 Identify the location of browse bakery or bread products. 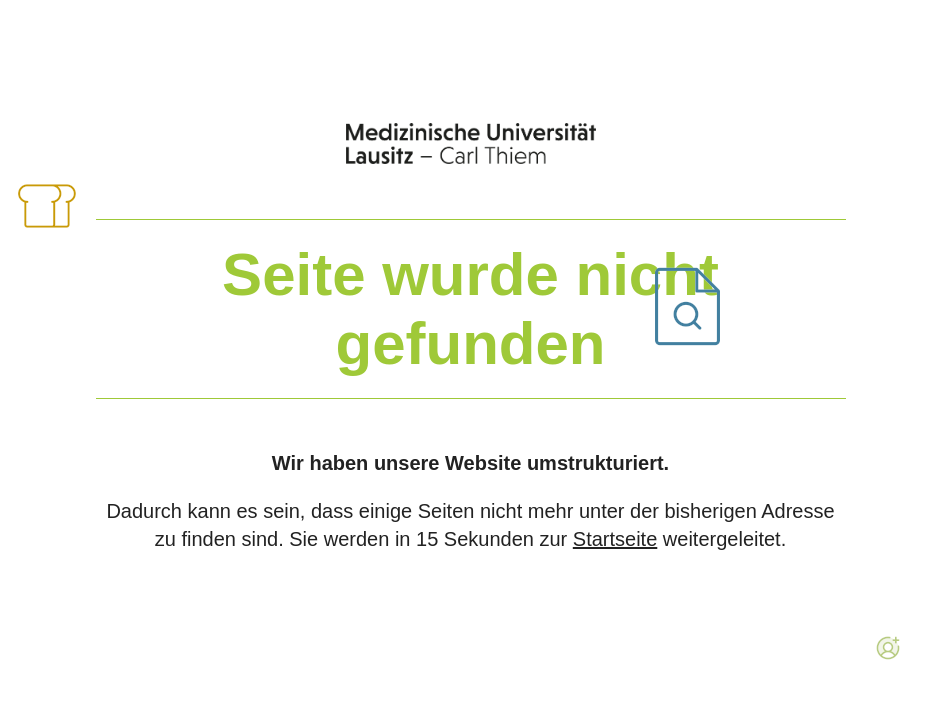
(48, 206).